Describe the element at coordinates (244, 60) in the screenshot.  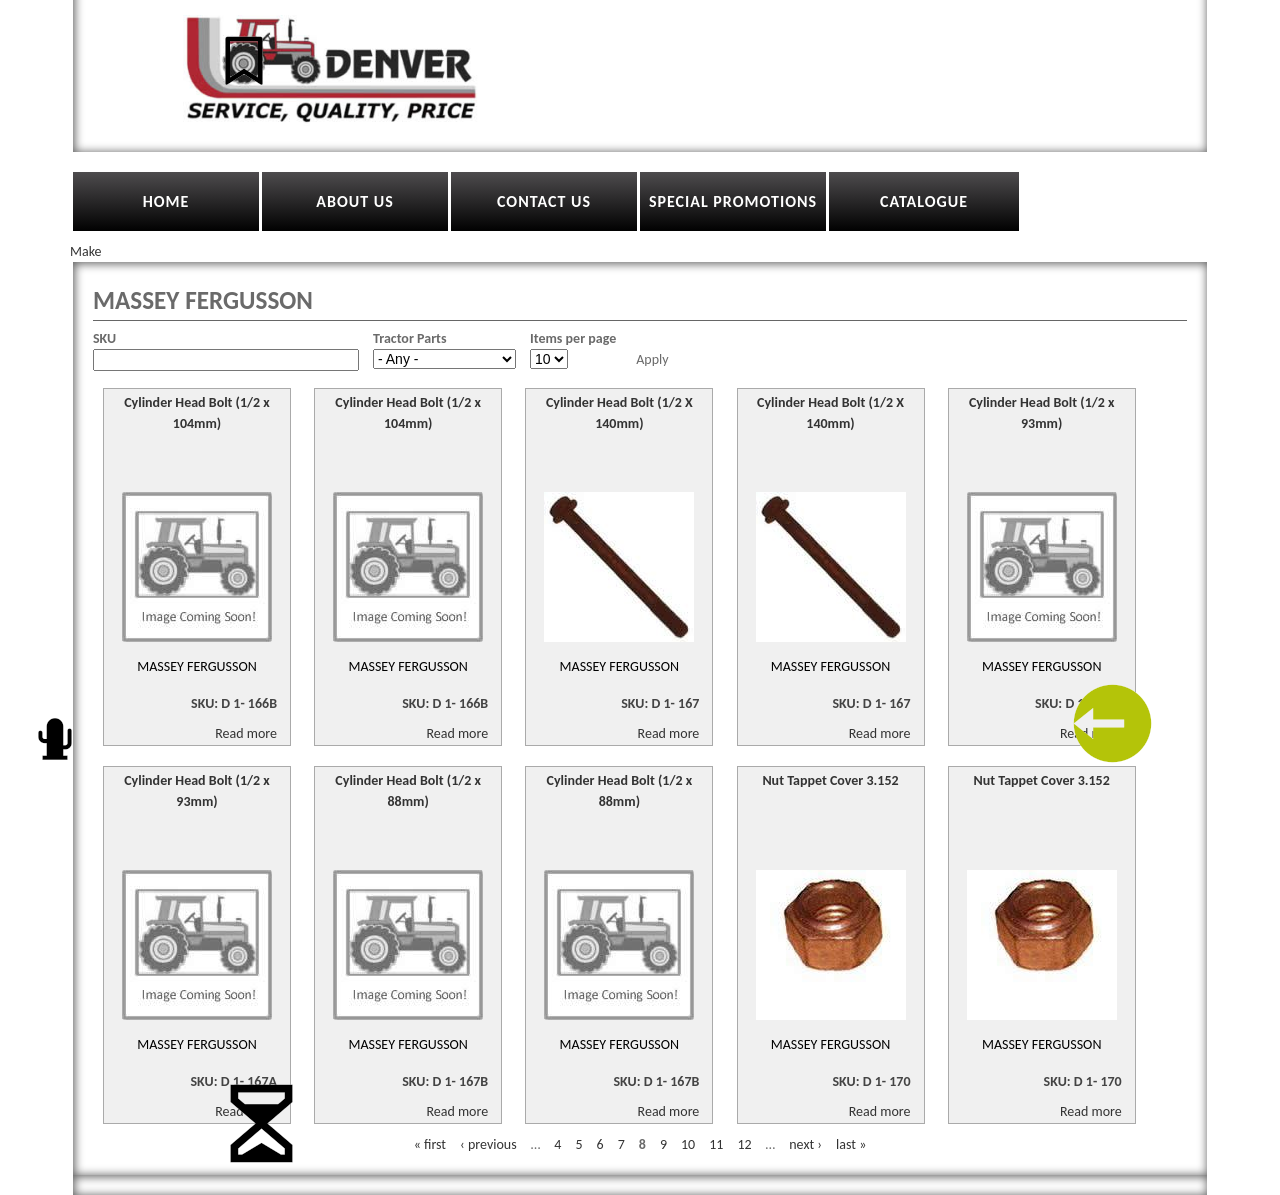
I see `save this item for later` at that location.